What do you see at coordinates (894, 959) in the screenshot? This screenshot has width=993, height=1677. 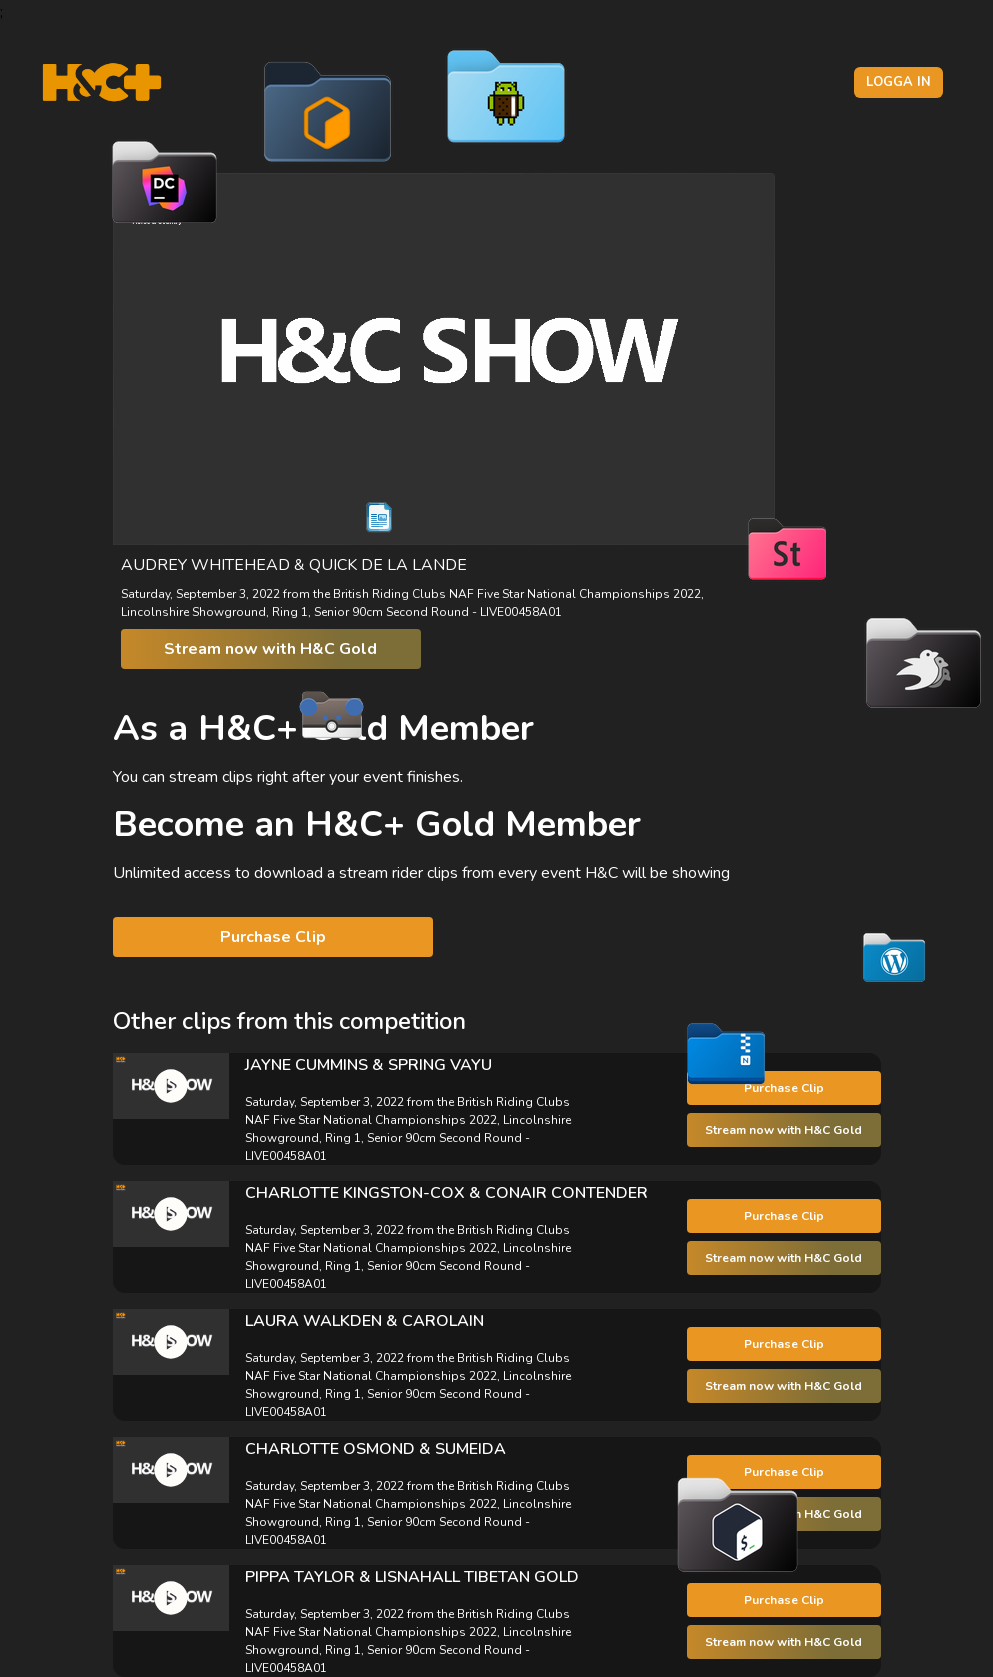 I see `folder containing wordpress website files` at bounding box center [894, 959].